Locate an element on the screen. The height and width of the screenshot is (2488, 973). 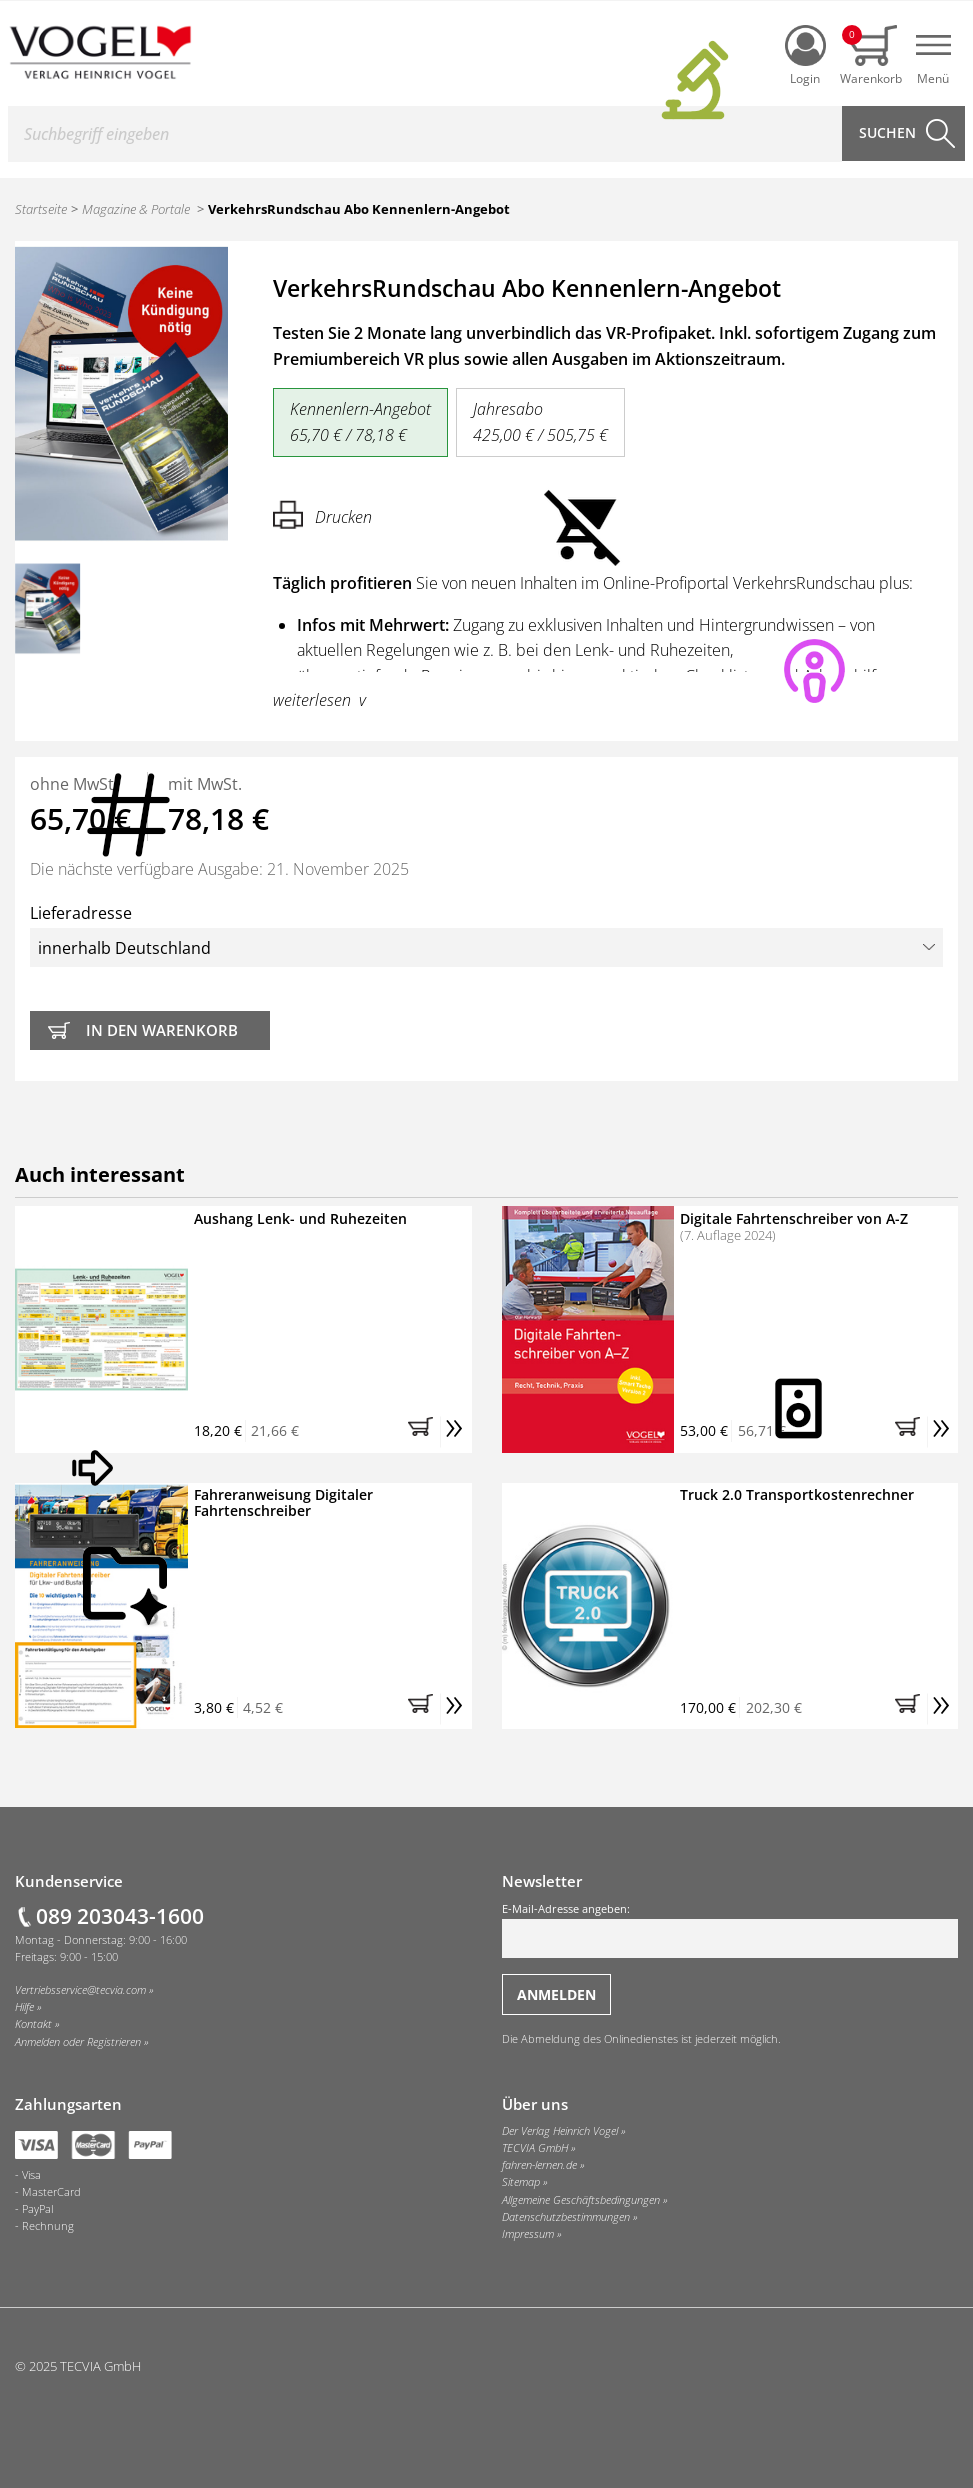
access scientific or research tools is located at coordinates (693, 80).